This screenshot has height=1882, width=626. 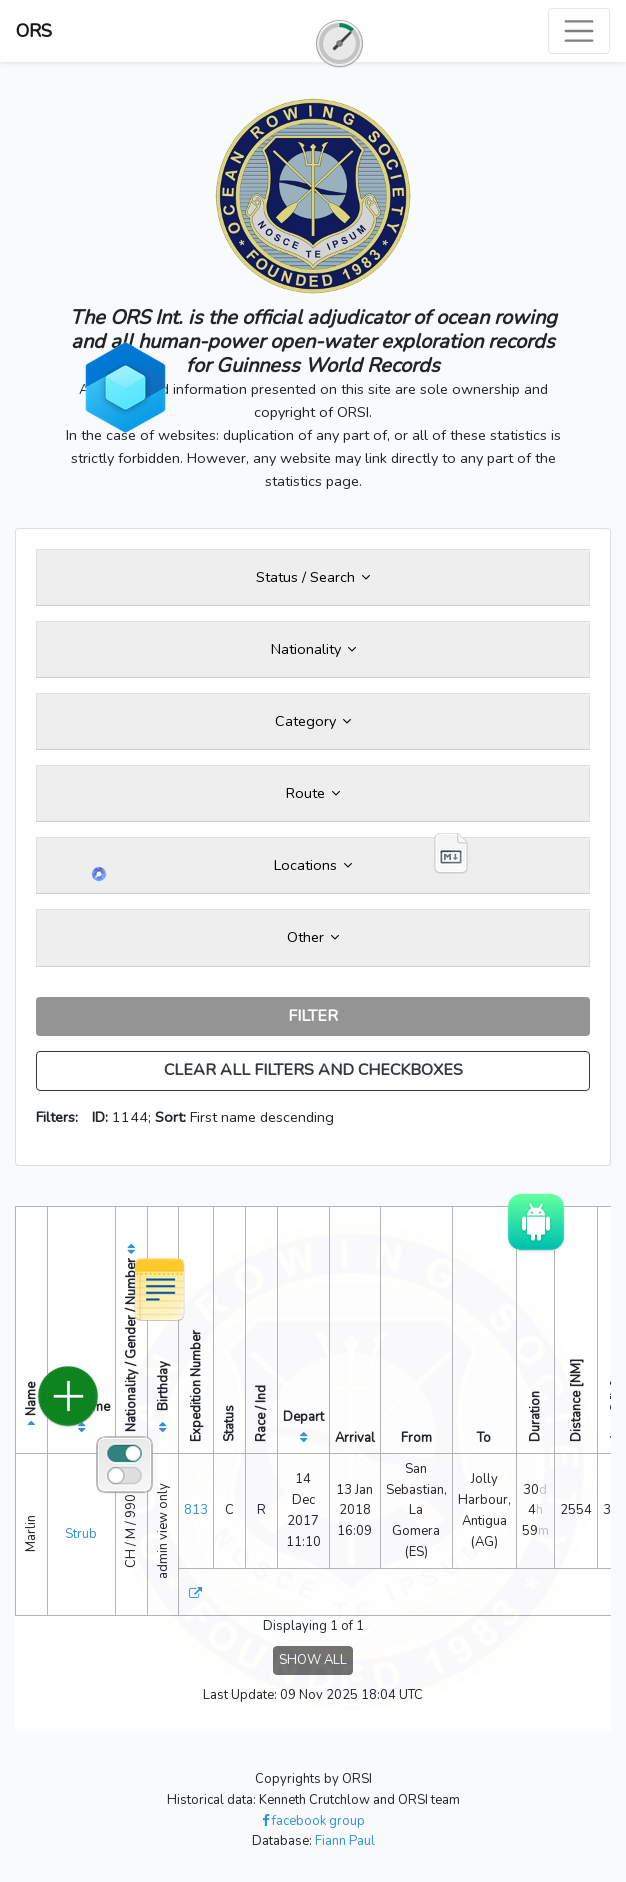 I want to click on open assist2 application, so click(x=125, y=387).